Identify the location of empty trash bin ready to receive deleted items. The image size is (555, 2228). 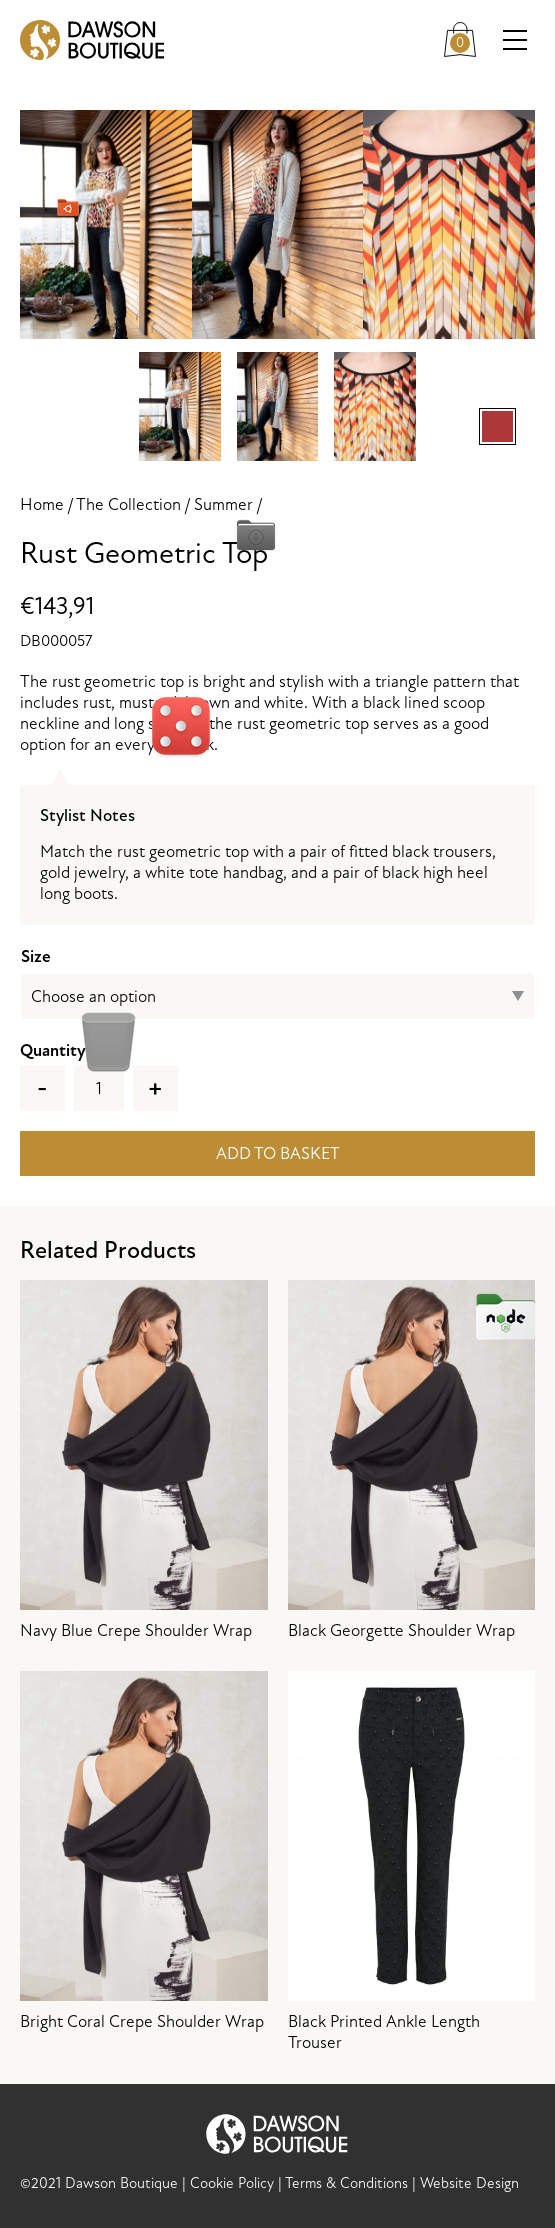
(108, 1041).